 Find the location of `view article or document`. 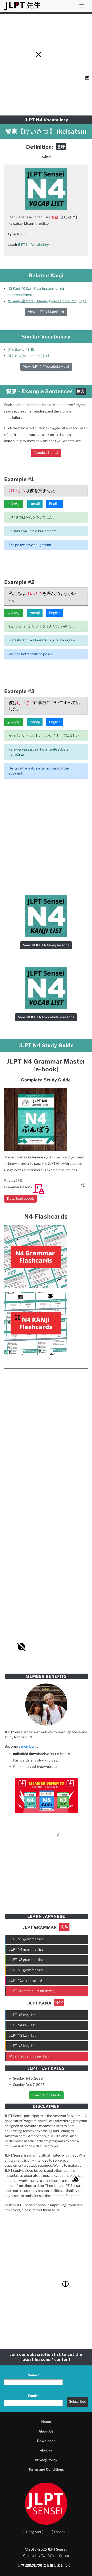

view article or document is located at coordinates (87, 78).